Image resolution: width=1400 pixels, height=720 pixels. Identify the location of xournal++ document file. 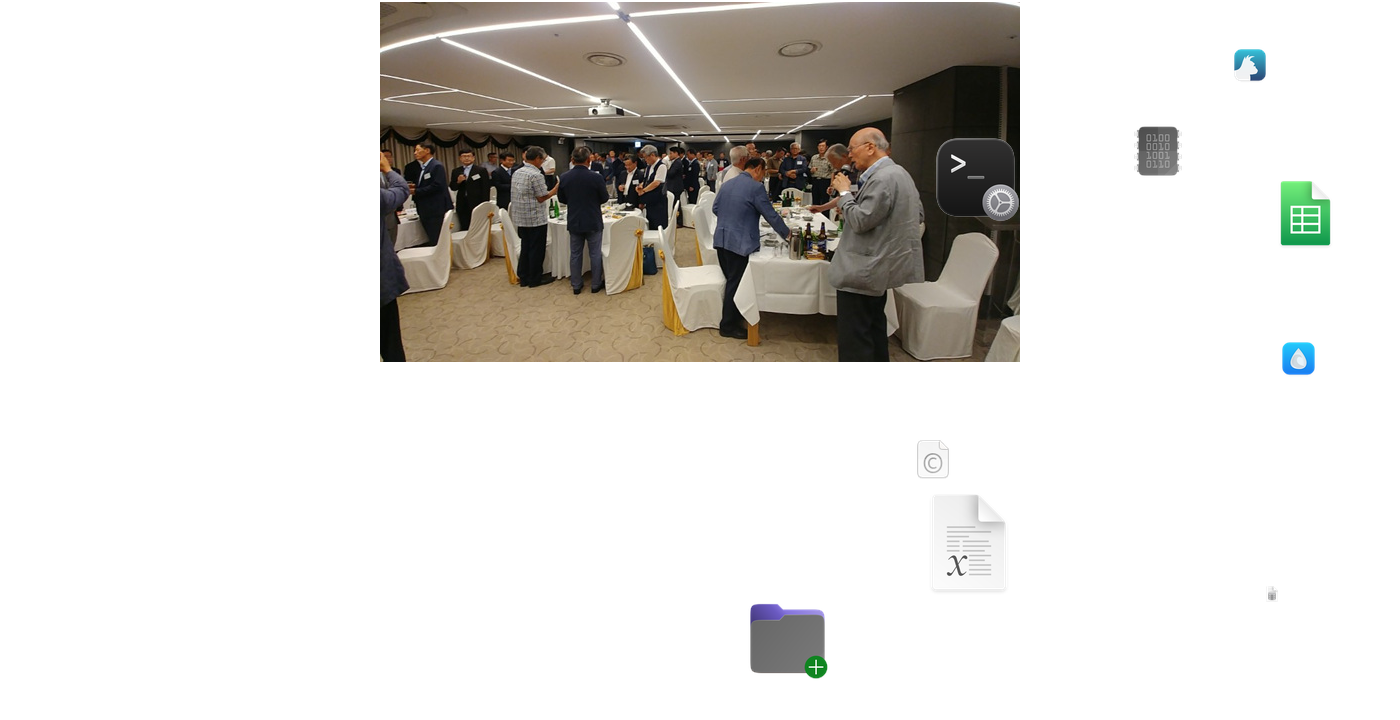
(969, 544).